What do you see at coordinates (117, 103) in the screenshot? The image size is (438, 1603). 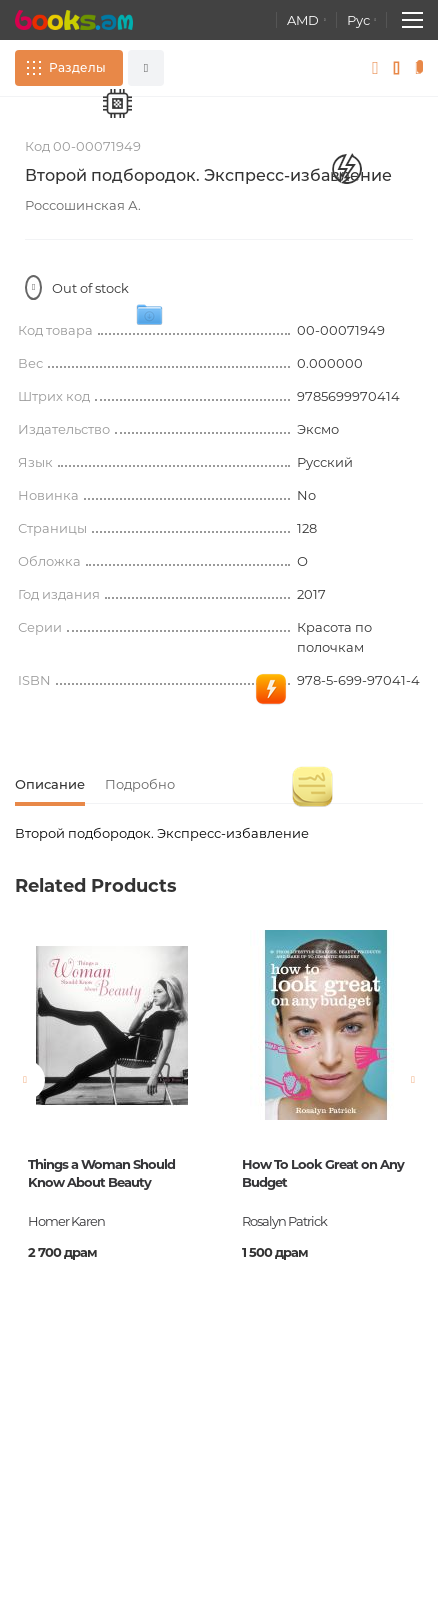 I see `access electronics or hardware settings` at bounding box center [117, 103].